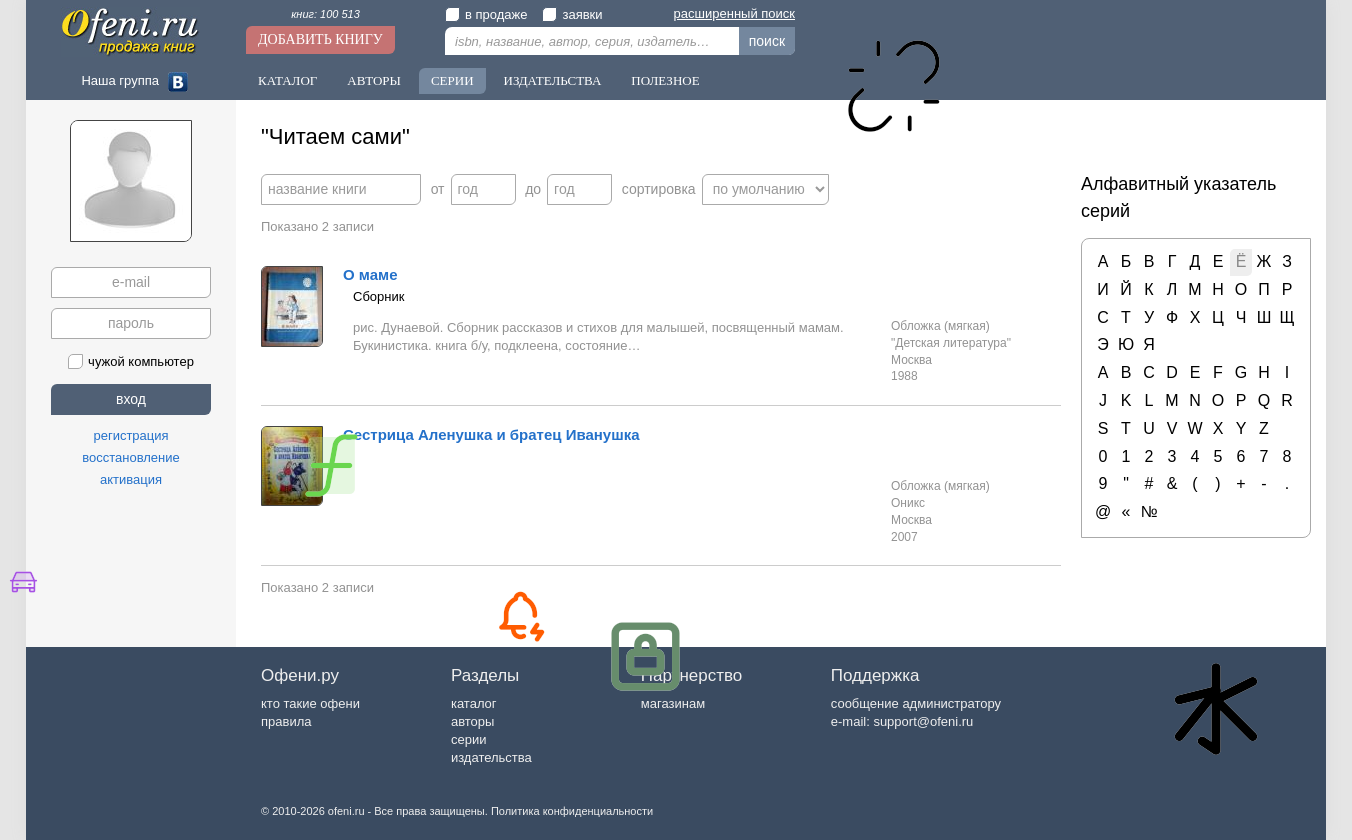 The height and width of the screenshot is (840, 1352). Describe the element at coordinates (23, 582) in the screenshot. I see `access vehicle or car-related features` at that location.